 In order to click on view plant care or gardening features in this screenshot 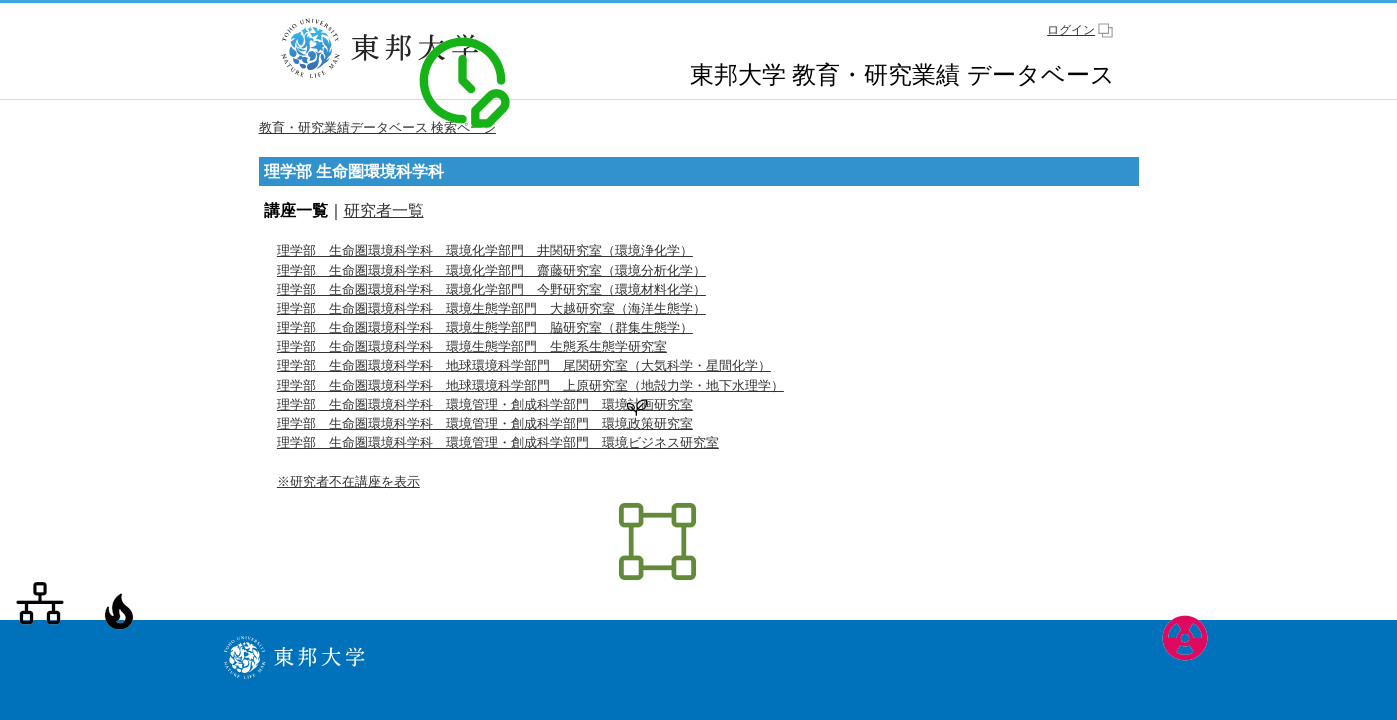, I will do `click(637, 407)`.